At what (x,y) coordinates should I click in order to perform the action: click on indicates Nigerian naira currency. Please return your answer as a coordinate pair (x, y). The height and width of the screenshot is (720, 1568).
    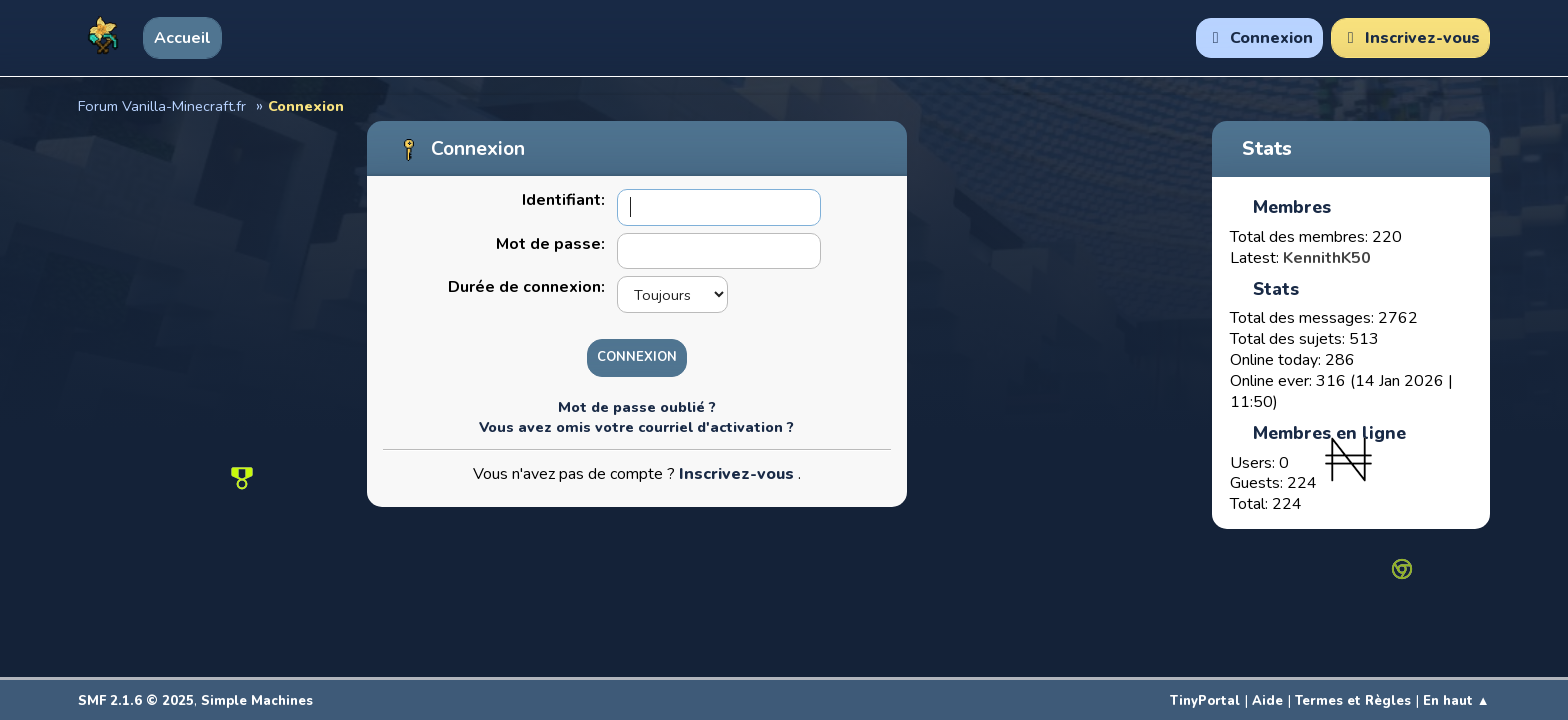
    Looking at the image, I should click on (1348, 459).